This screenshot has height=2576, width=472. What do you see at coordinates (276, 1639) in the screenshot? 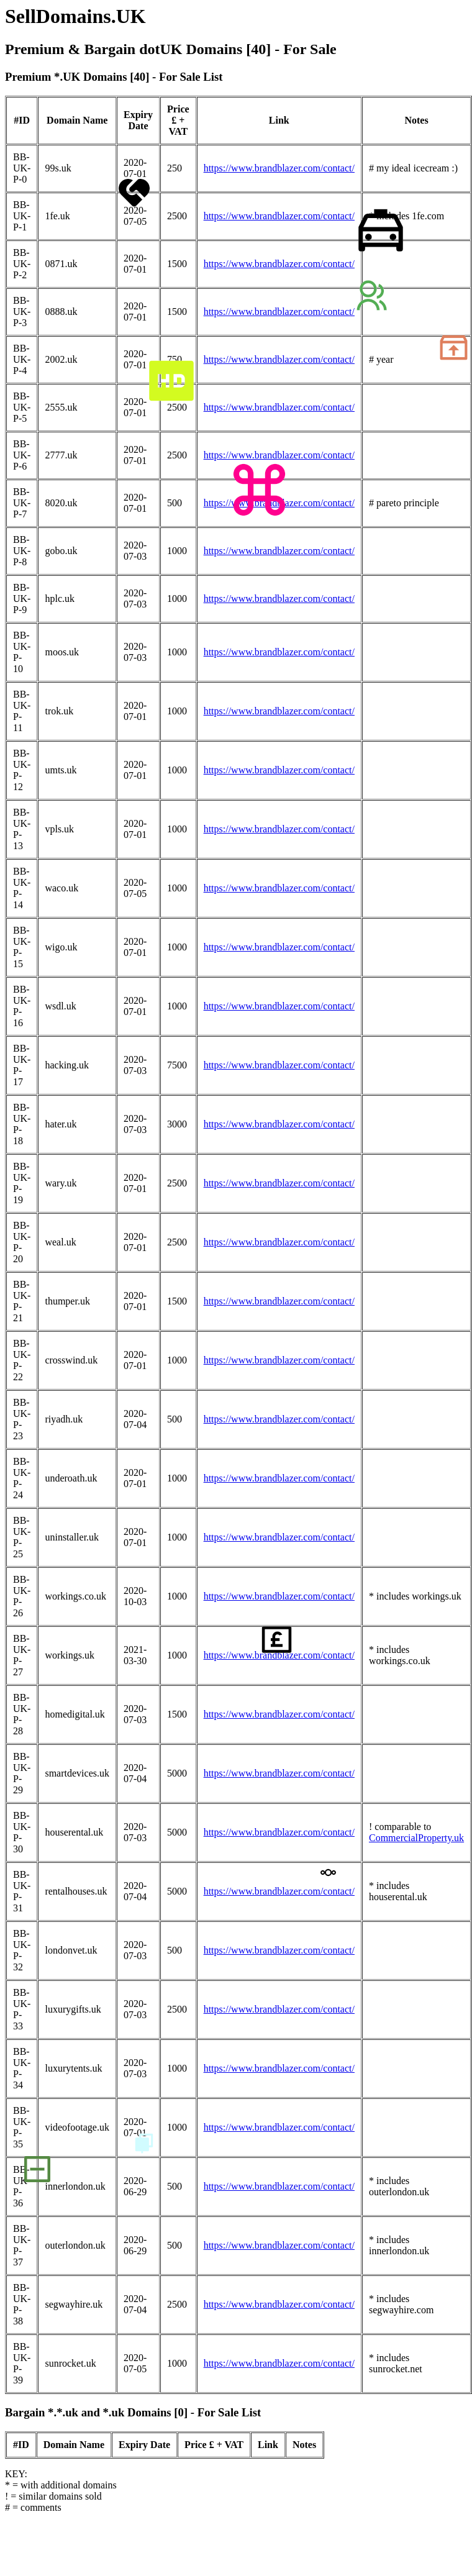
I see `view balance in british pounds` at bounding box center [276, 1639].